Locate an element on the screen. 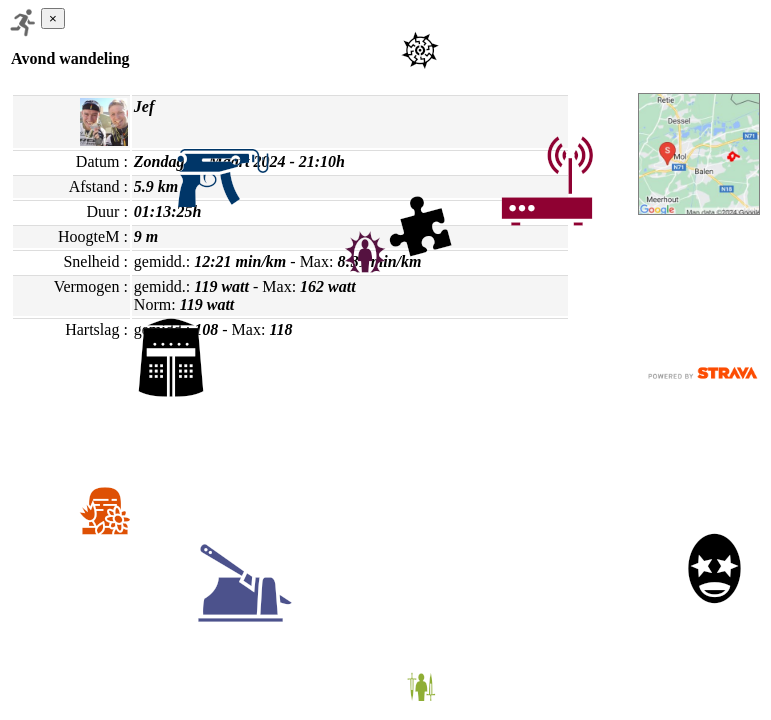 This screenshot has height=720, width=771. access wifi router settings is located at coordinates (547, 180).